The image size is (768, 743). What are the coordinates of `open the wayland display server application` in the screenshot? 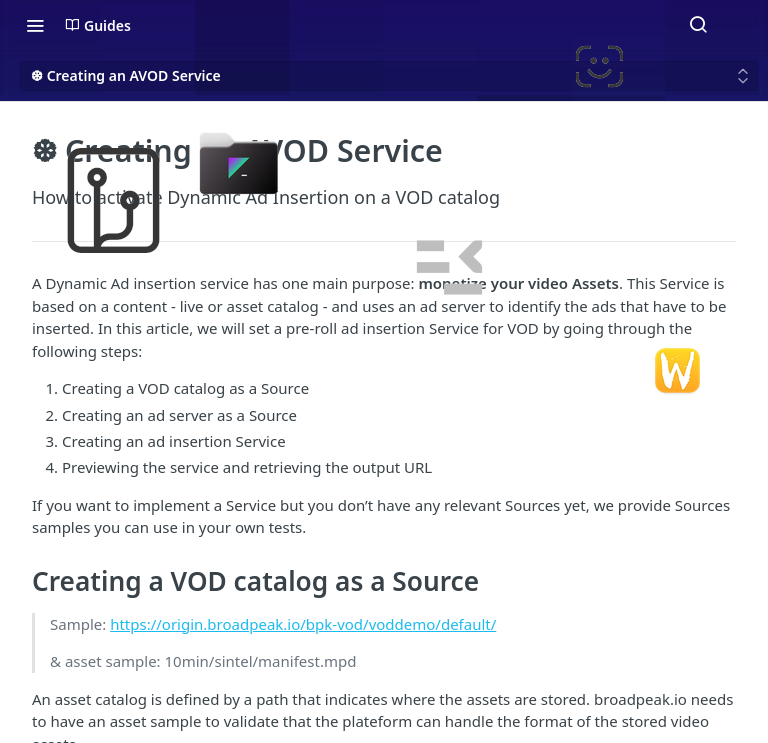 It's located at (677, 370).